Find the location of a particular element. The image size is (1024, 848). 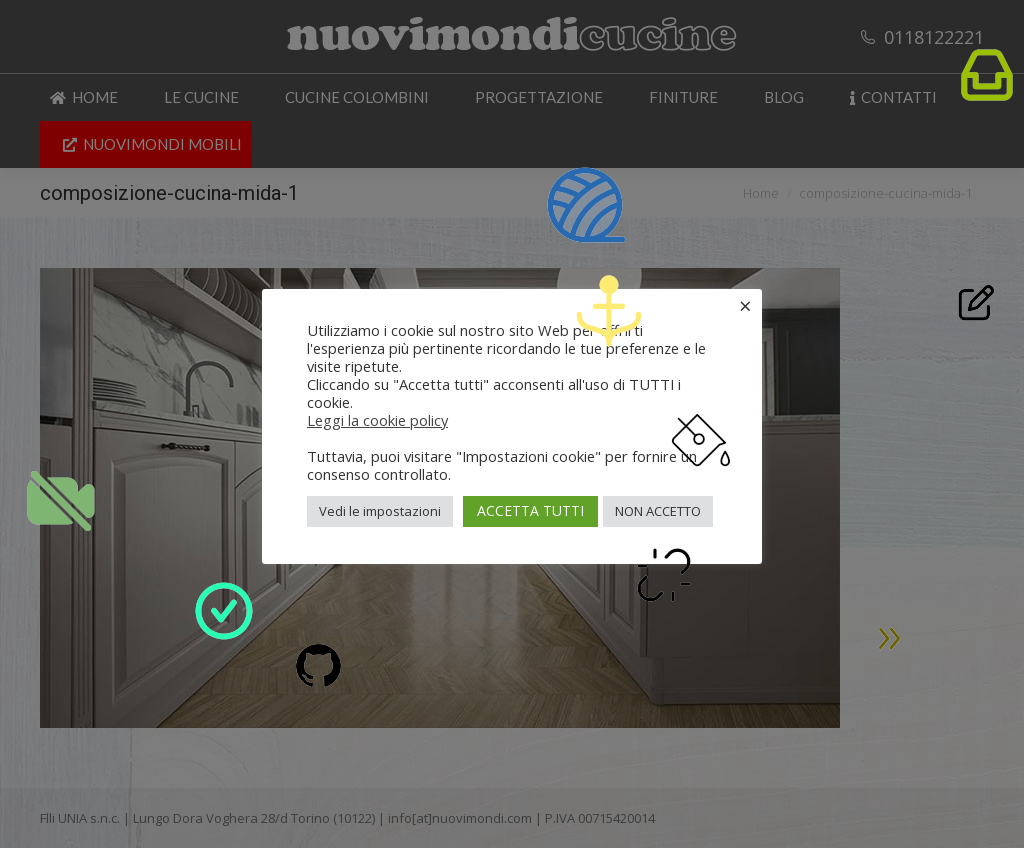

skip forward or advance quickly is located at coordinates (889, 638).